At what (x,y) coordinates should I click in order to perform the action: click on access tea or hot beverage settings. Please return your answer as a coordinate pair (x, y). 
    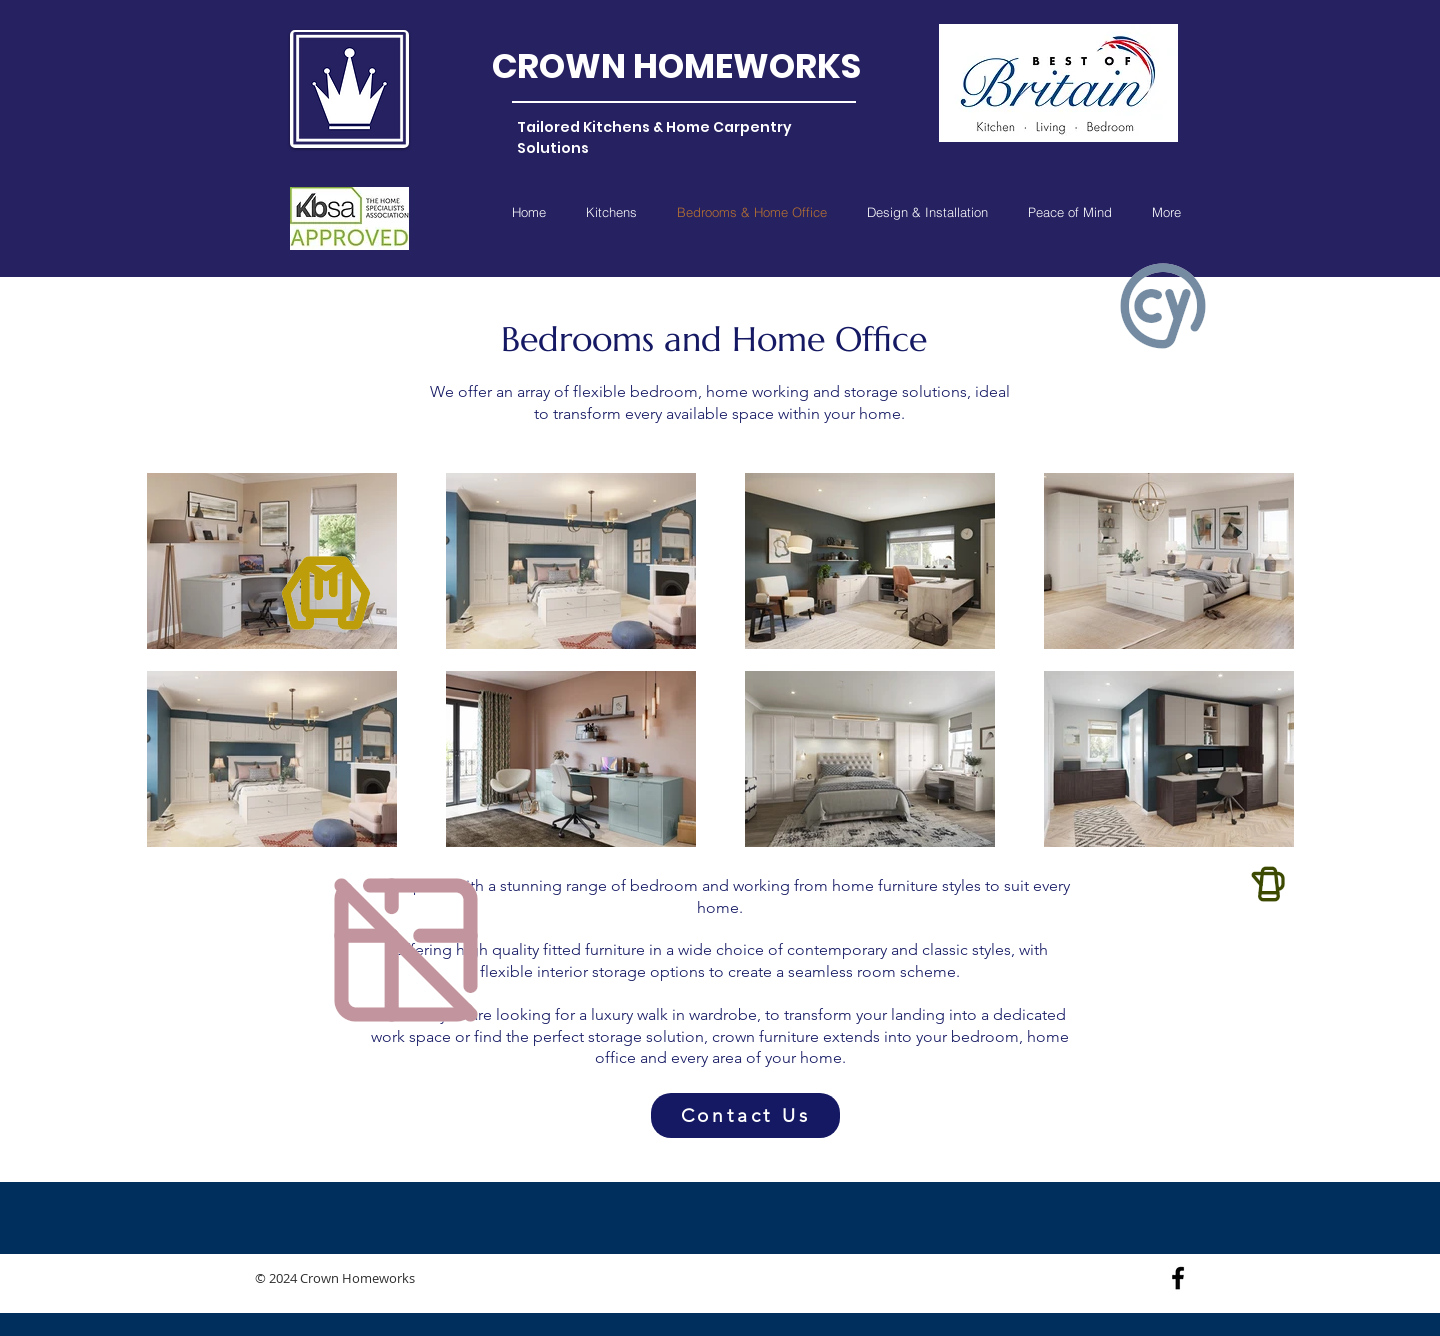
    Looking at the image, I should click on (1269, 884).